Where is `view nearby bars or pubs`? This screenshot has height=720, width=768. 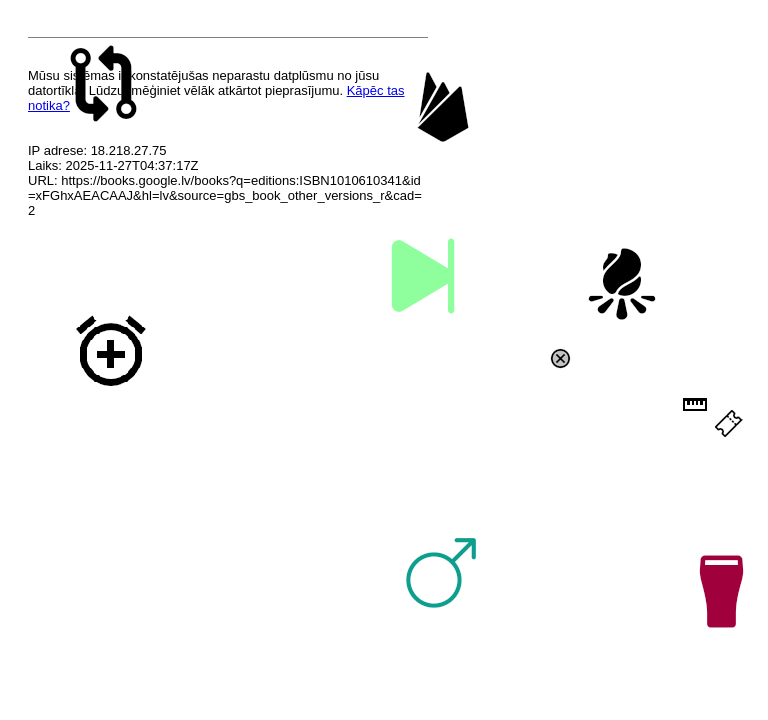
view nearby bars or pubs is located at coordinates (721, 591).